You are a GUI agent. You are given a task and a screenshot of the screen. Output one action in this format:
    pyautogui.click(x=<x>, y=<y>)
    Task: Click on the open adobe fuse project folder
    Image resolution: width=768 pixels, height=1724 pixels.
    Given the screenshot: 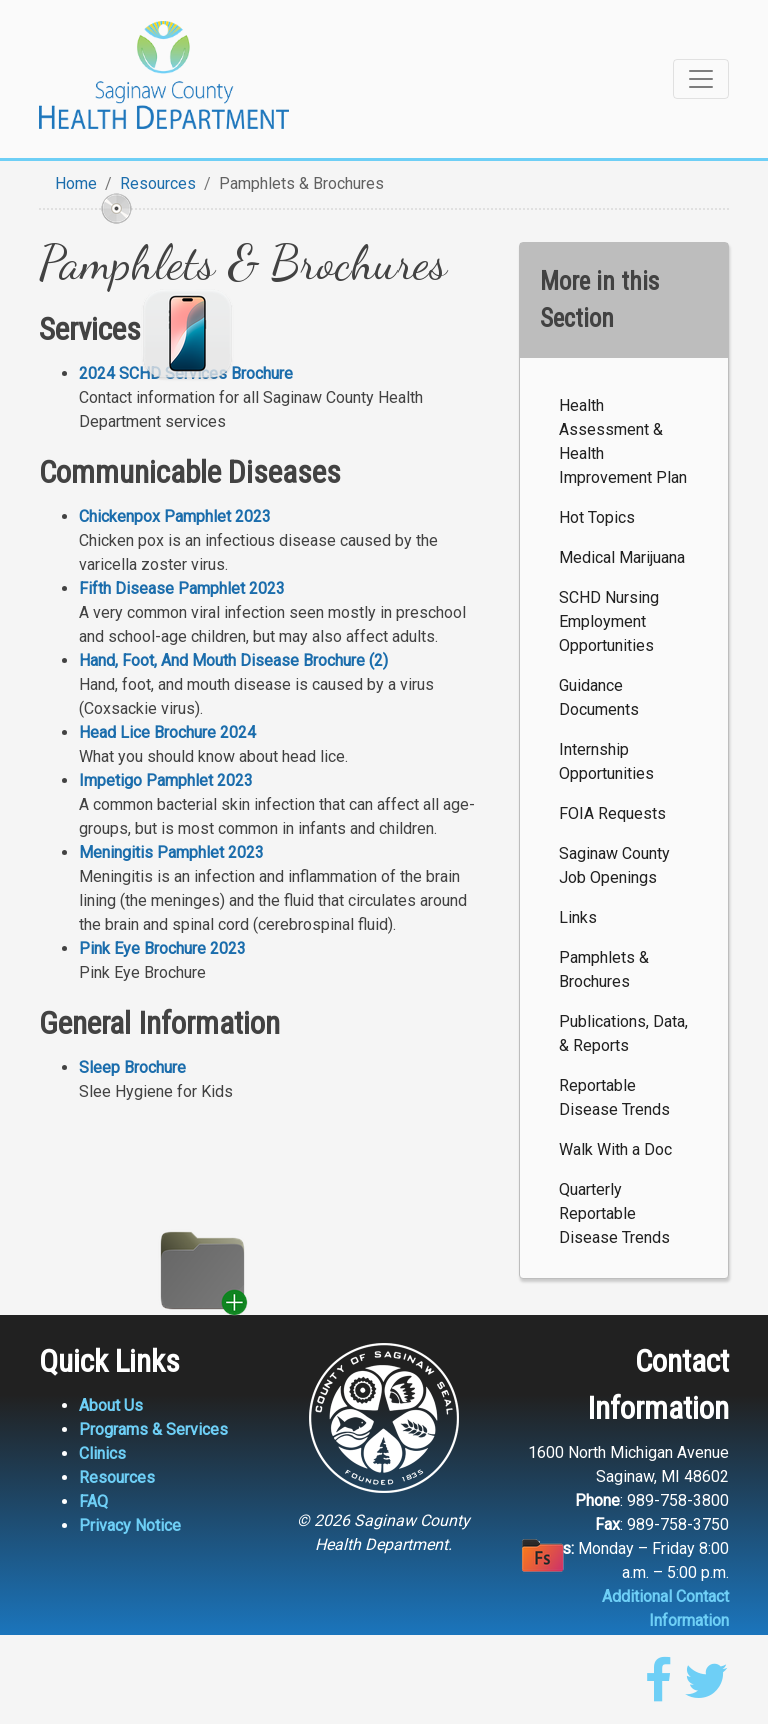 What is the action you would take?
    pyautogui.click(x=542, y=1556)
    